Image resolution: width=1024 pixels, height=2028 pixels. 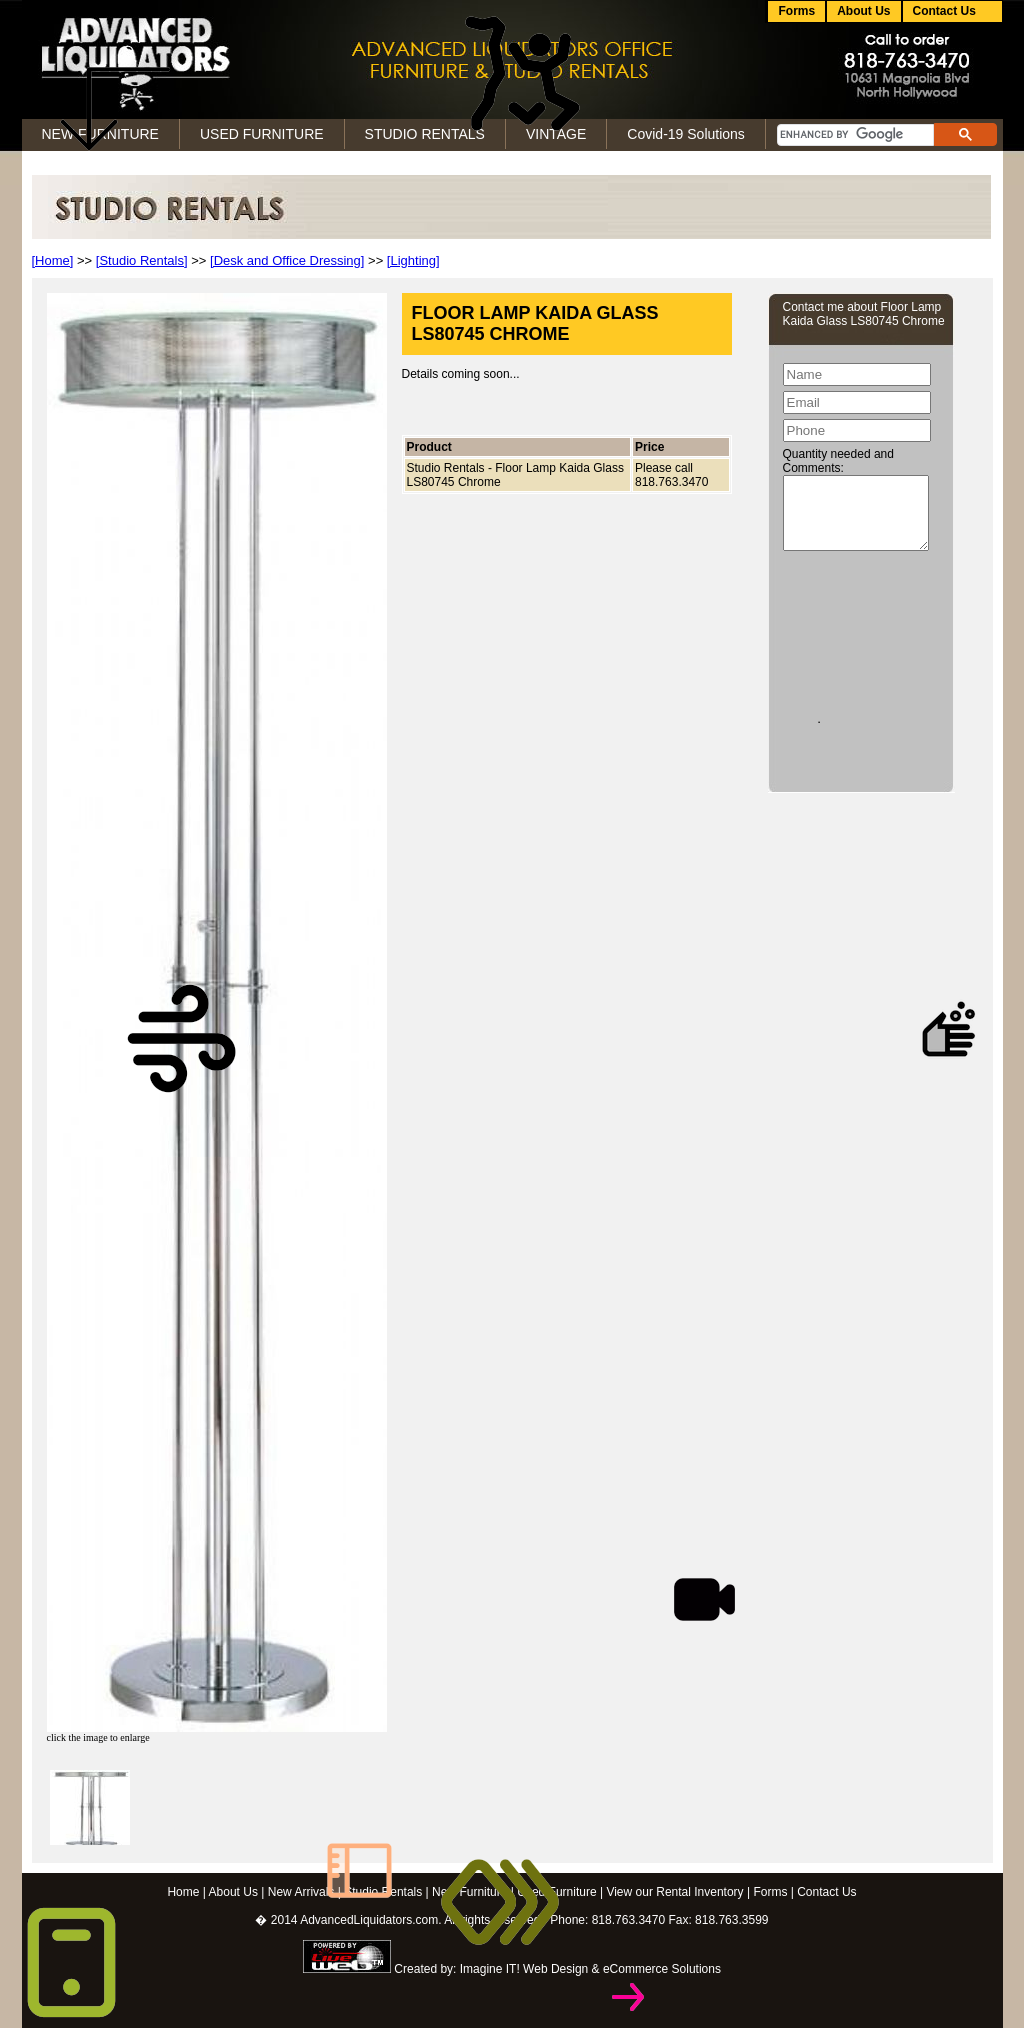 What do you see at coordinates (500, 1902) in the screenshot?
I see `access keyframe animation controls` at bounding box center [500, 1902].